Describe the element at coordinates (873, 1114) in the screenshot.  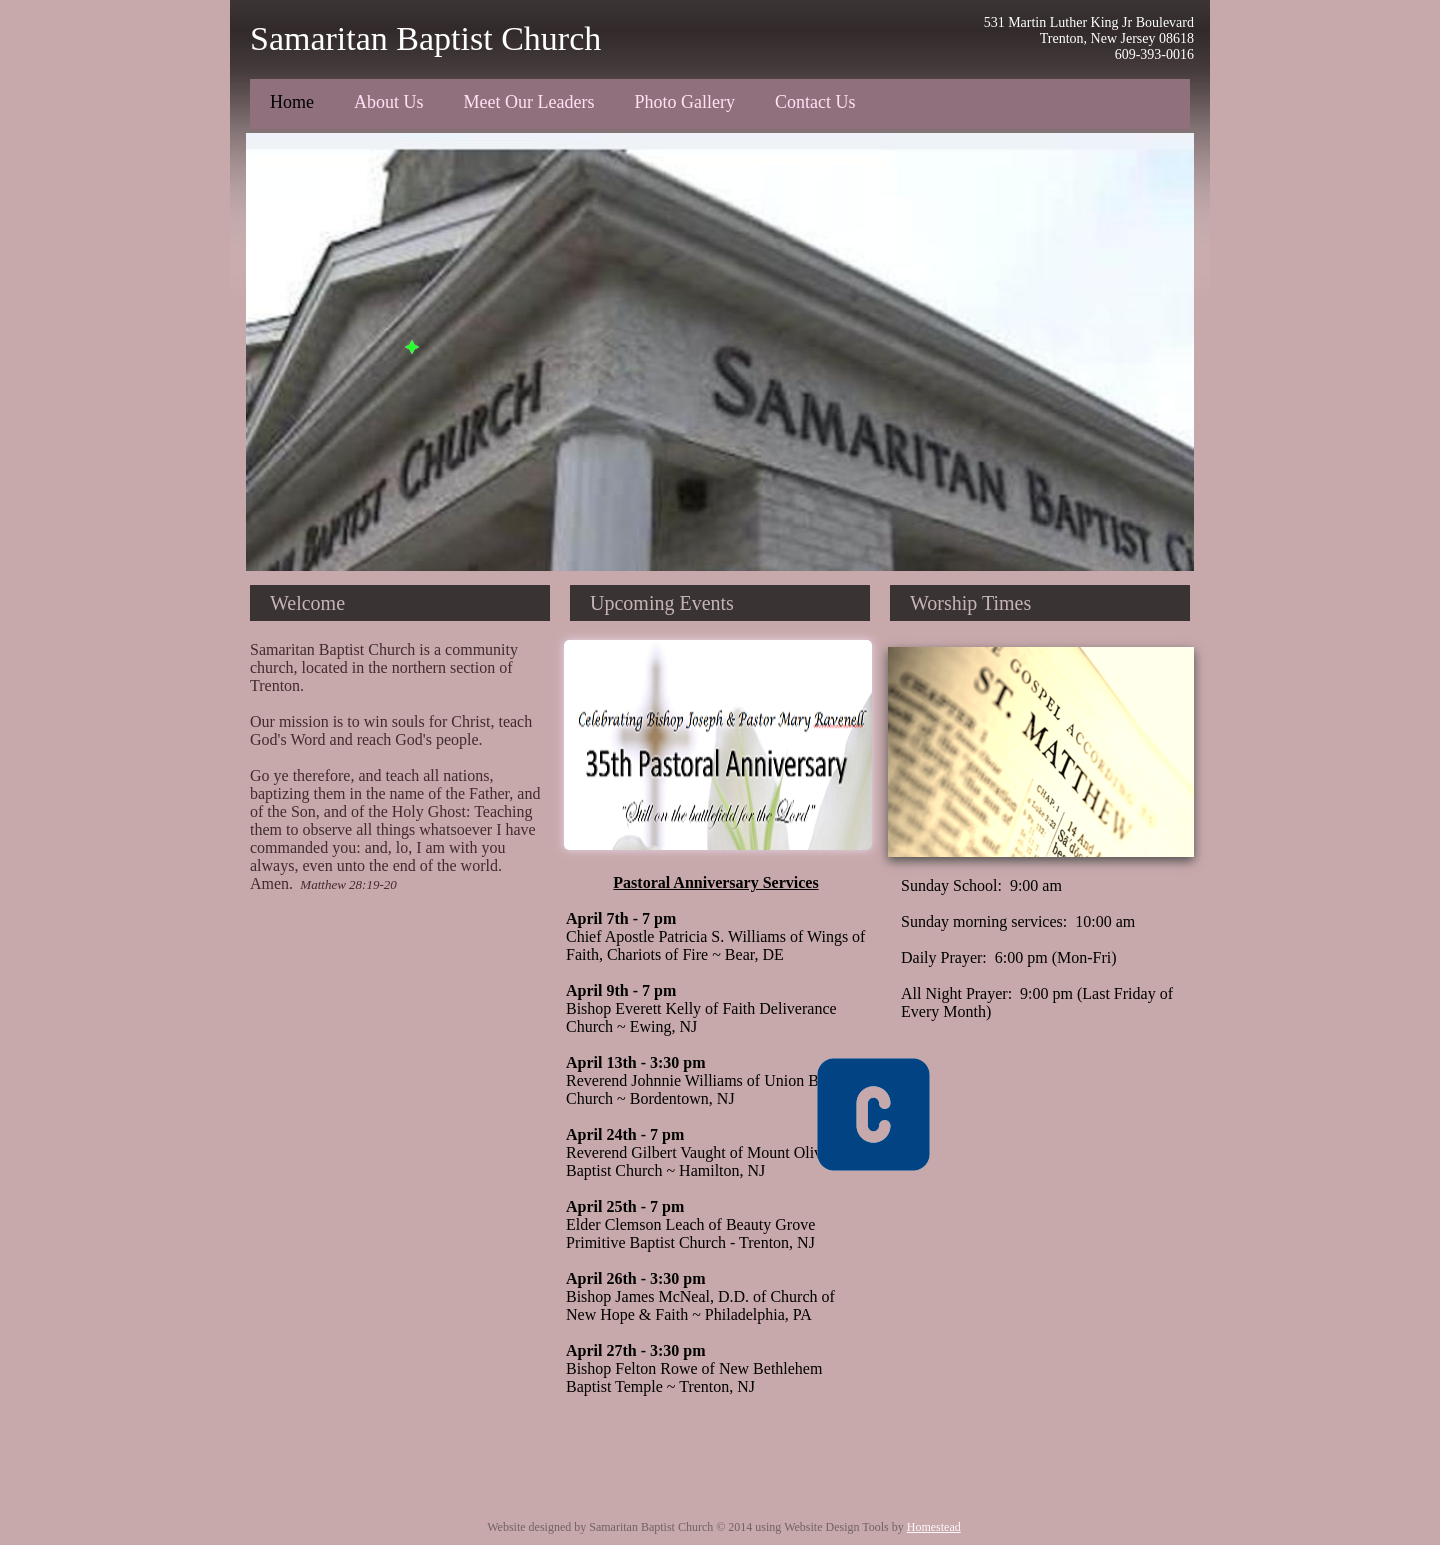
I see `indicates a "C" grade or rating` at that location.